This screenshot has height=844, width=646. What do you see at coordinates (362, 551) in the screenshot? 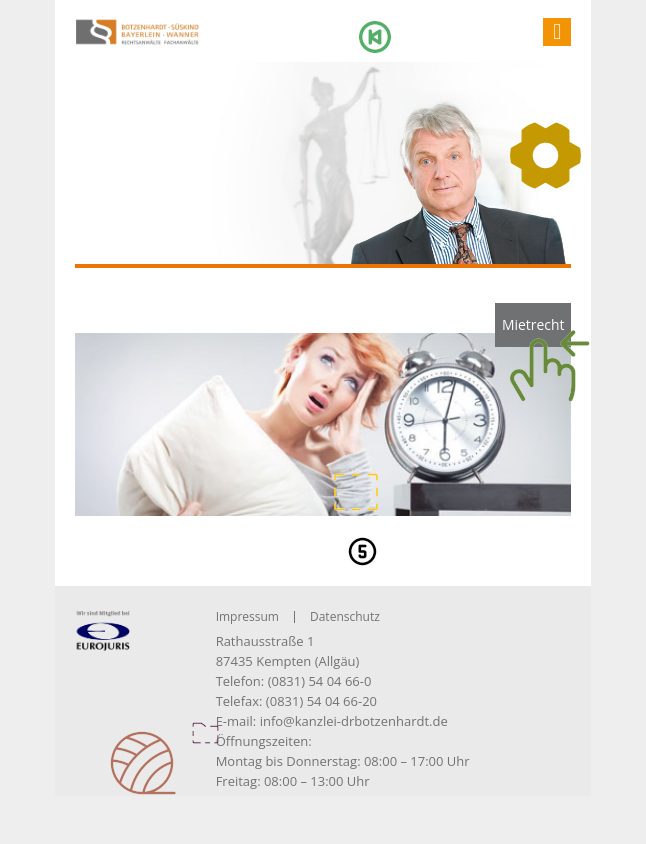
I see `step 5 in a multi-step process` at bounding box center [362, 551].